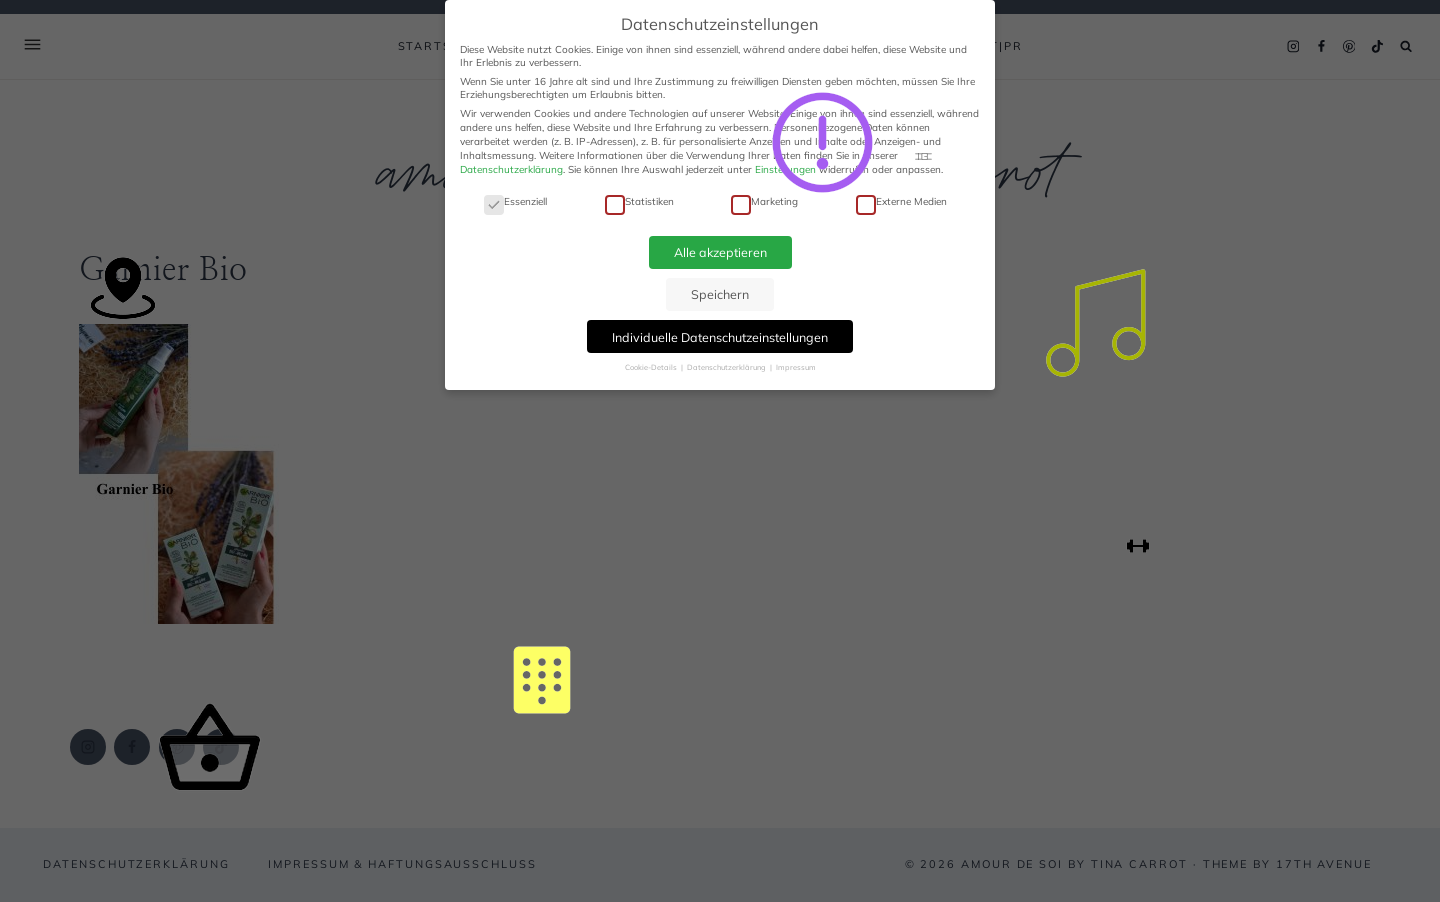 This screenshot has height=902, width=1440. What do you see at coordinates (123, 289) in the screenshot?
I see `view location area or zone on map` at bounding box center [123, 289].